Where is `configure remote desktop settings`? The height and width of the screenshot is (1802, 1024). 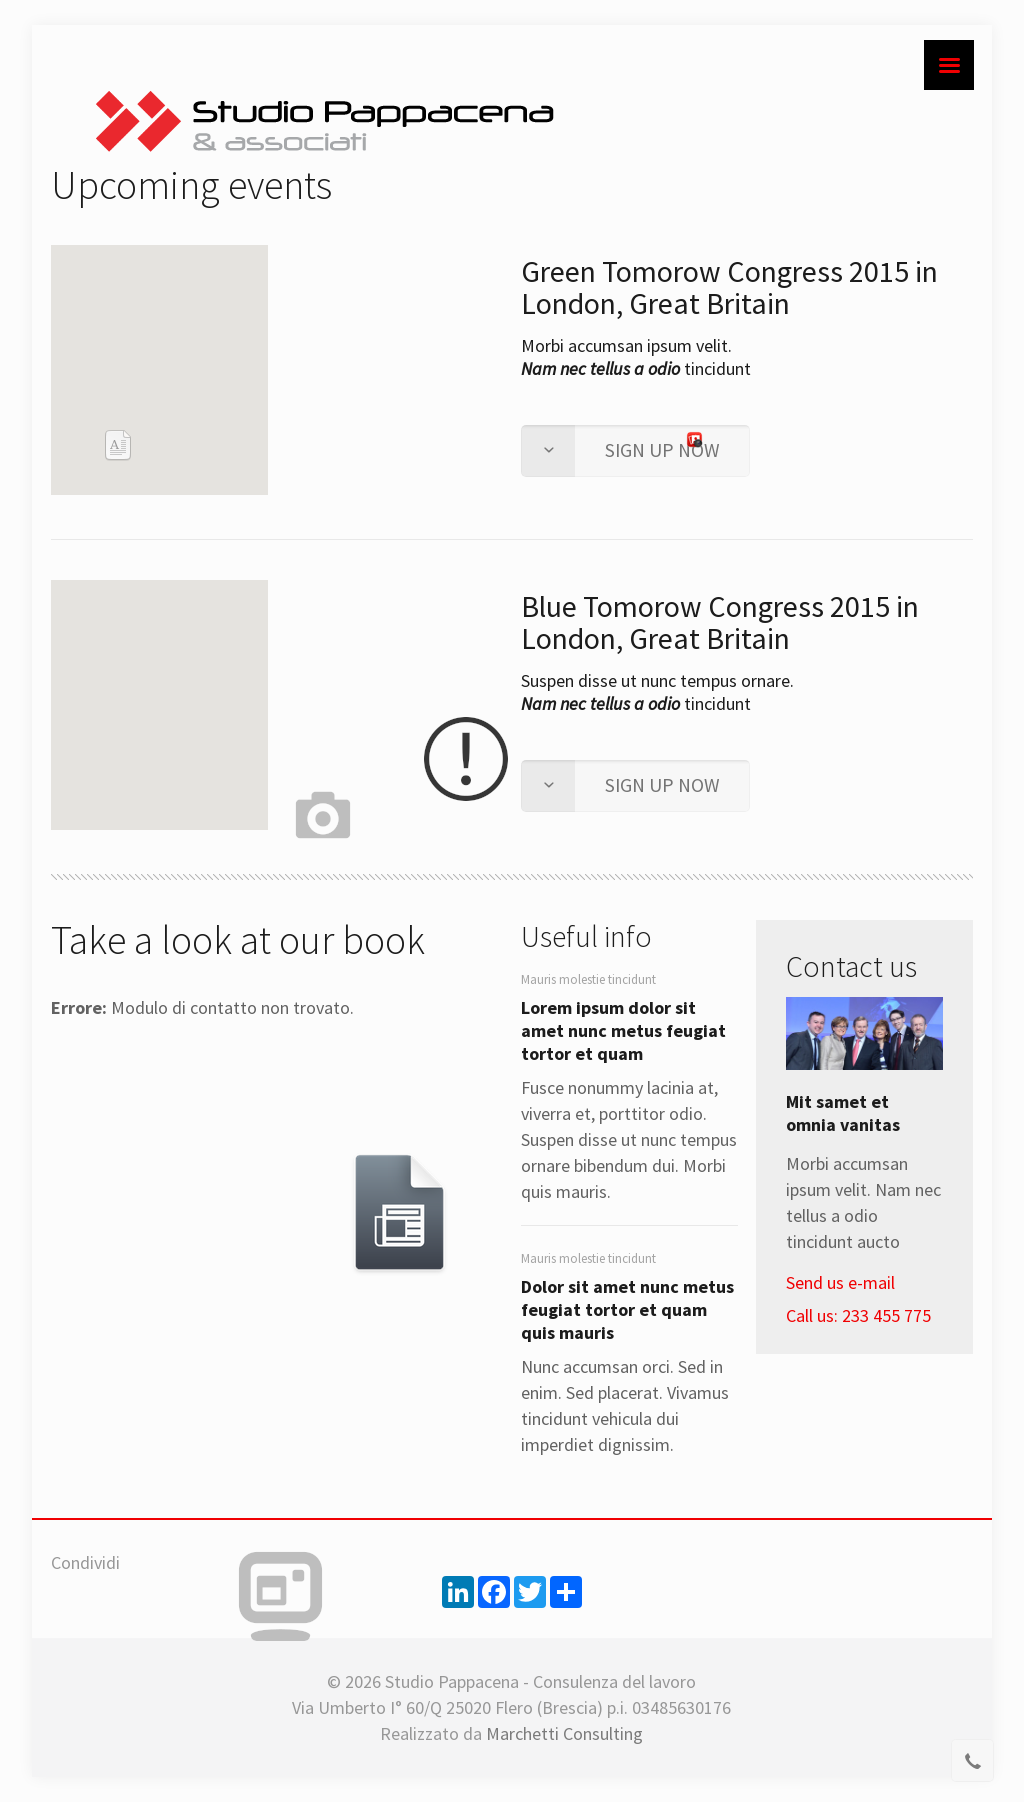 configure remote desktop settings is located at coordinates (280, 1593).